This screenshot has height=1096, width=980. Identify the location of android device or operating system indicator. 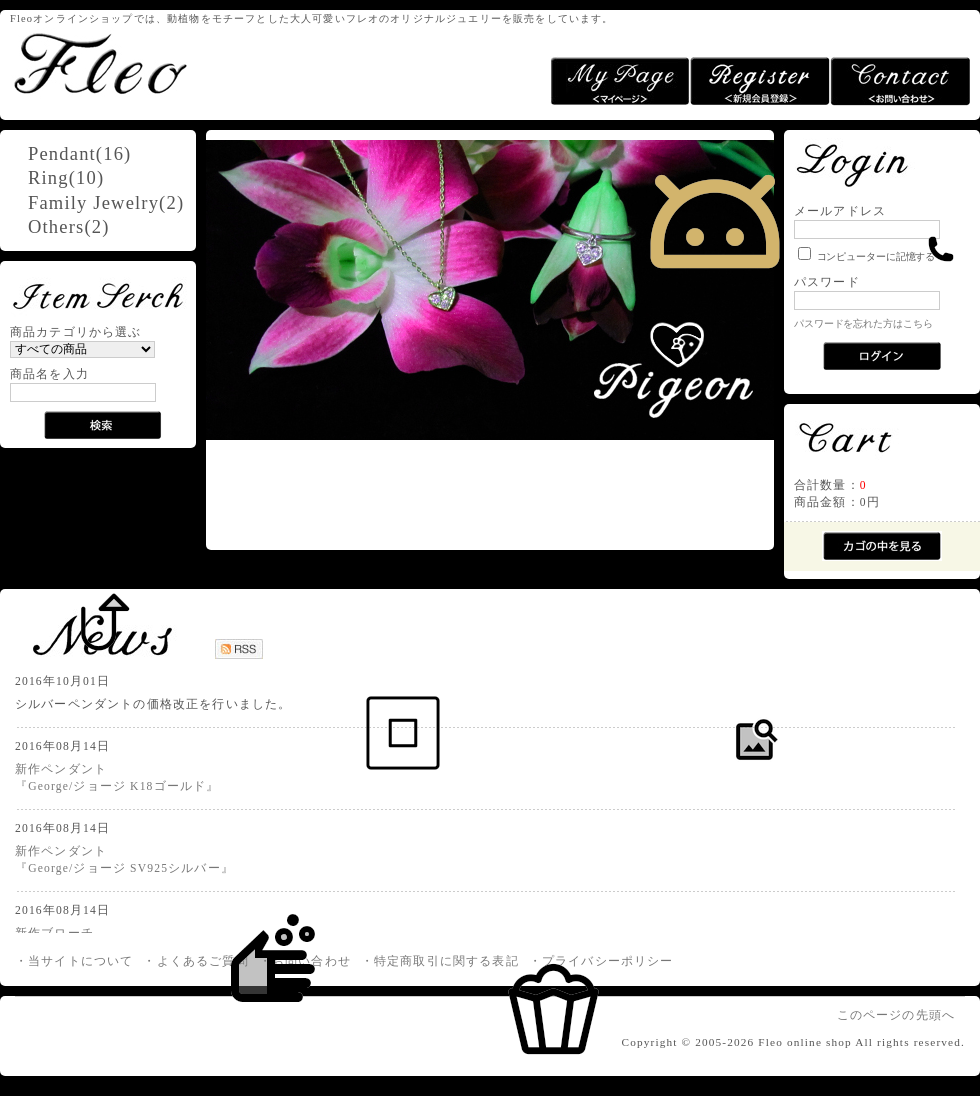
(715, 226).